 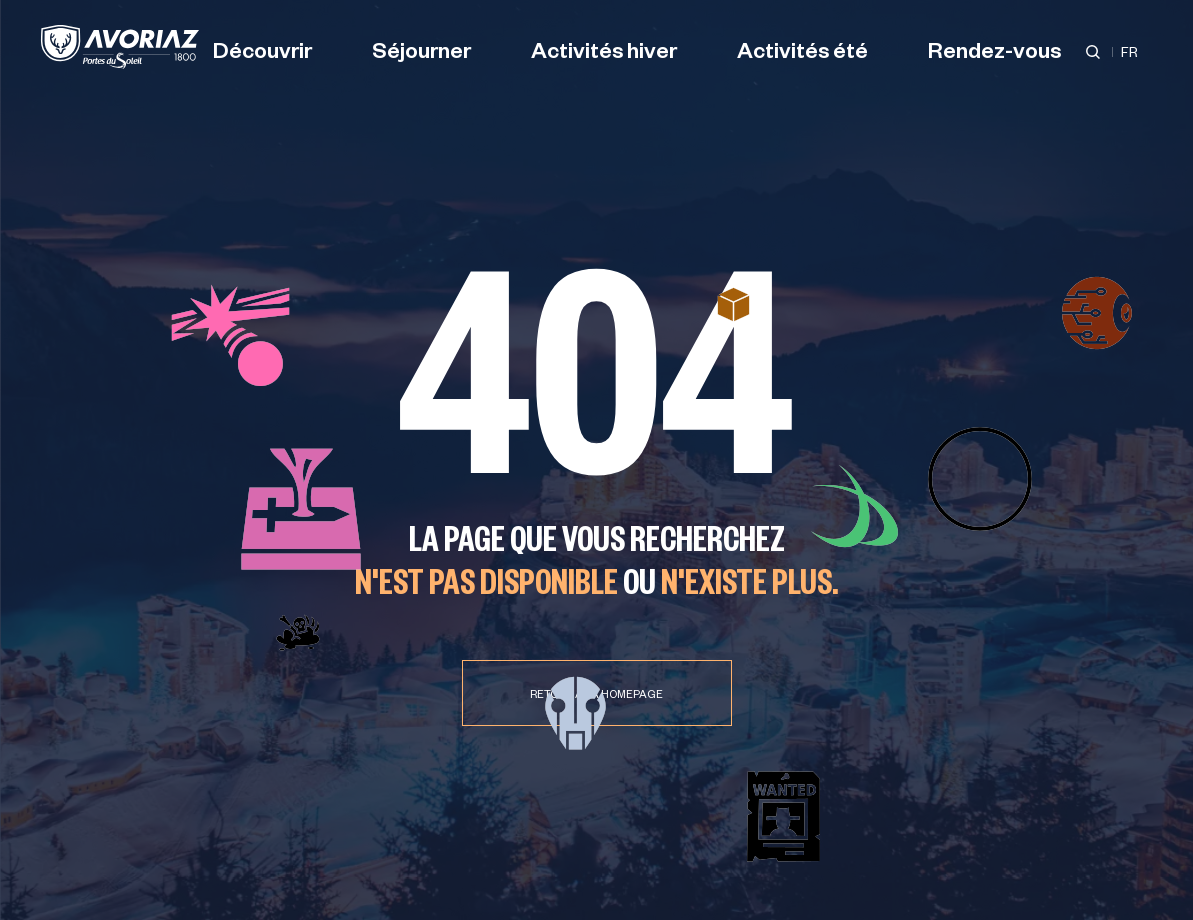 I want to click on android or robot character avatar, so click(x=575, y=713).